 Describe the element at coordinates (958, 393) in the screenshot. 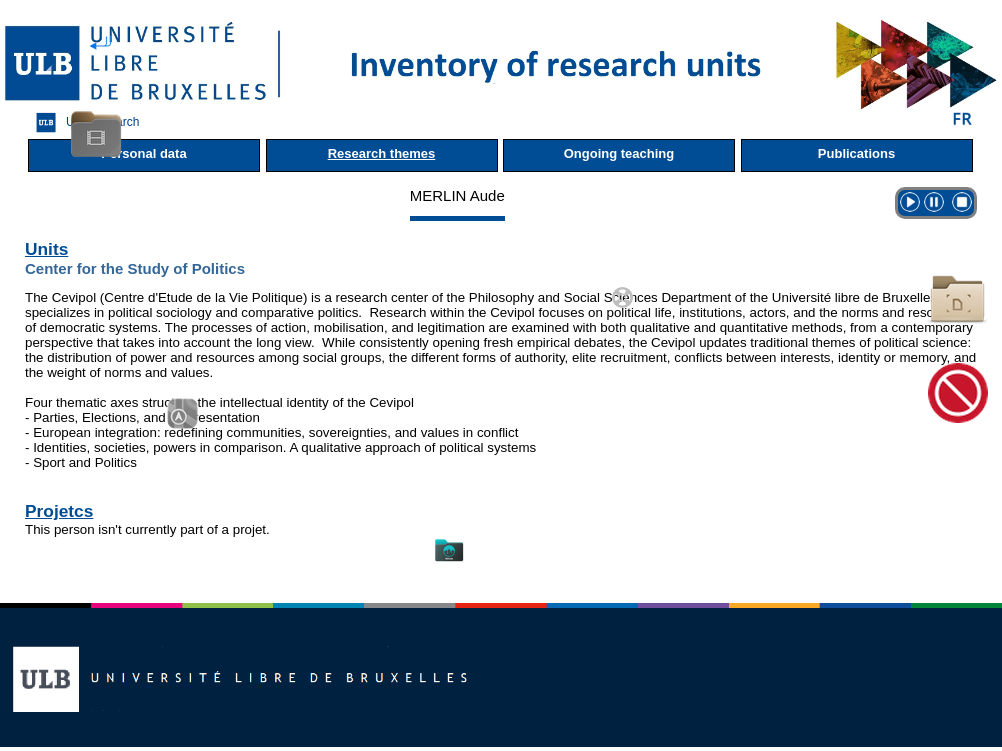

I see `delete or remove an item` at that location.